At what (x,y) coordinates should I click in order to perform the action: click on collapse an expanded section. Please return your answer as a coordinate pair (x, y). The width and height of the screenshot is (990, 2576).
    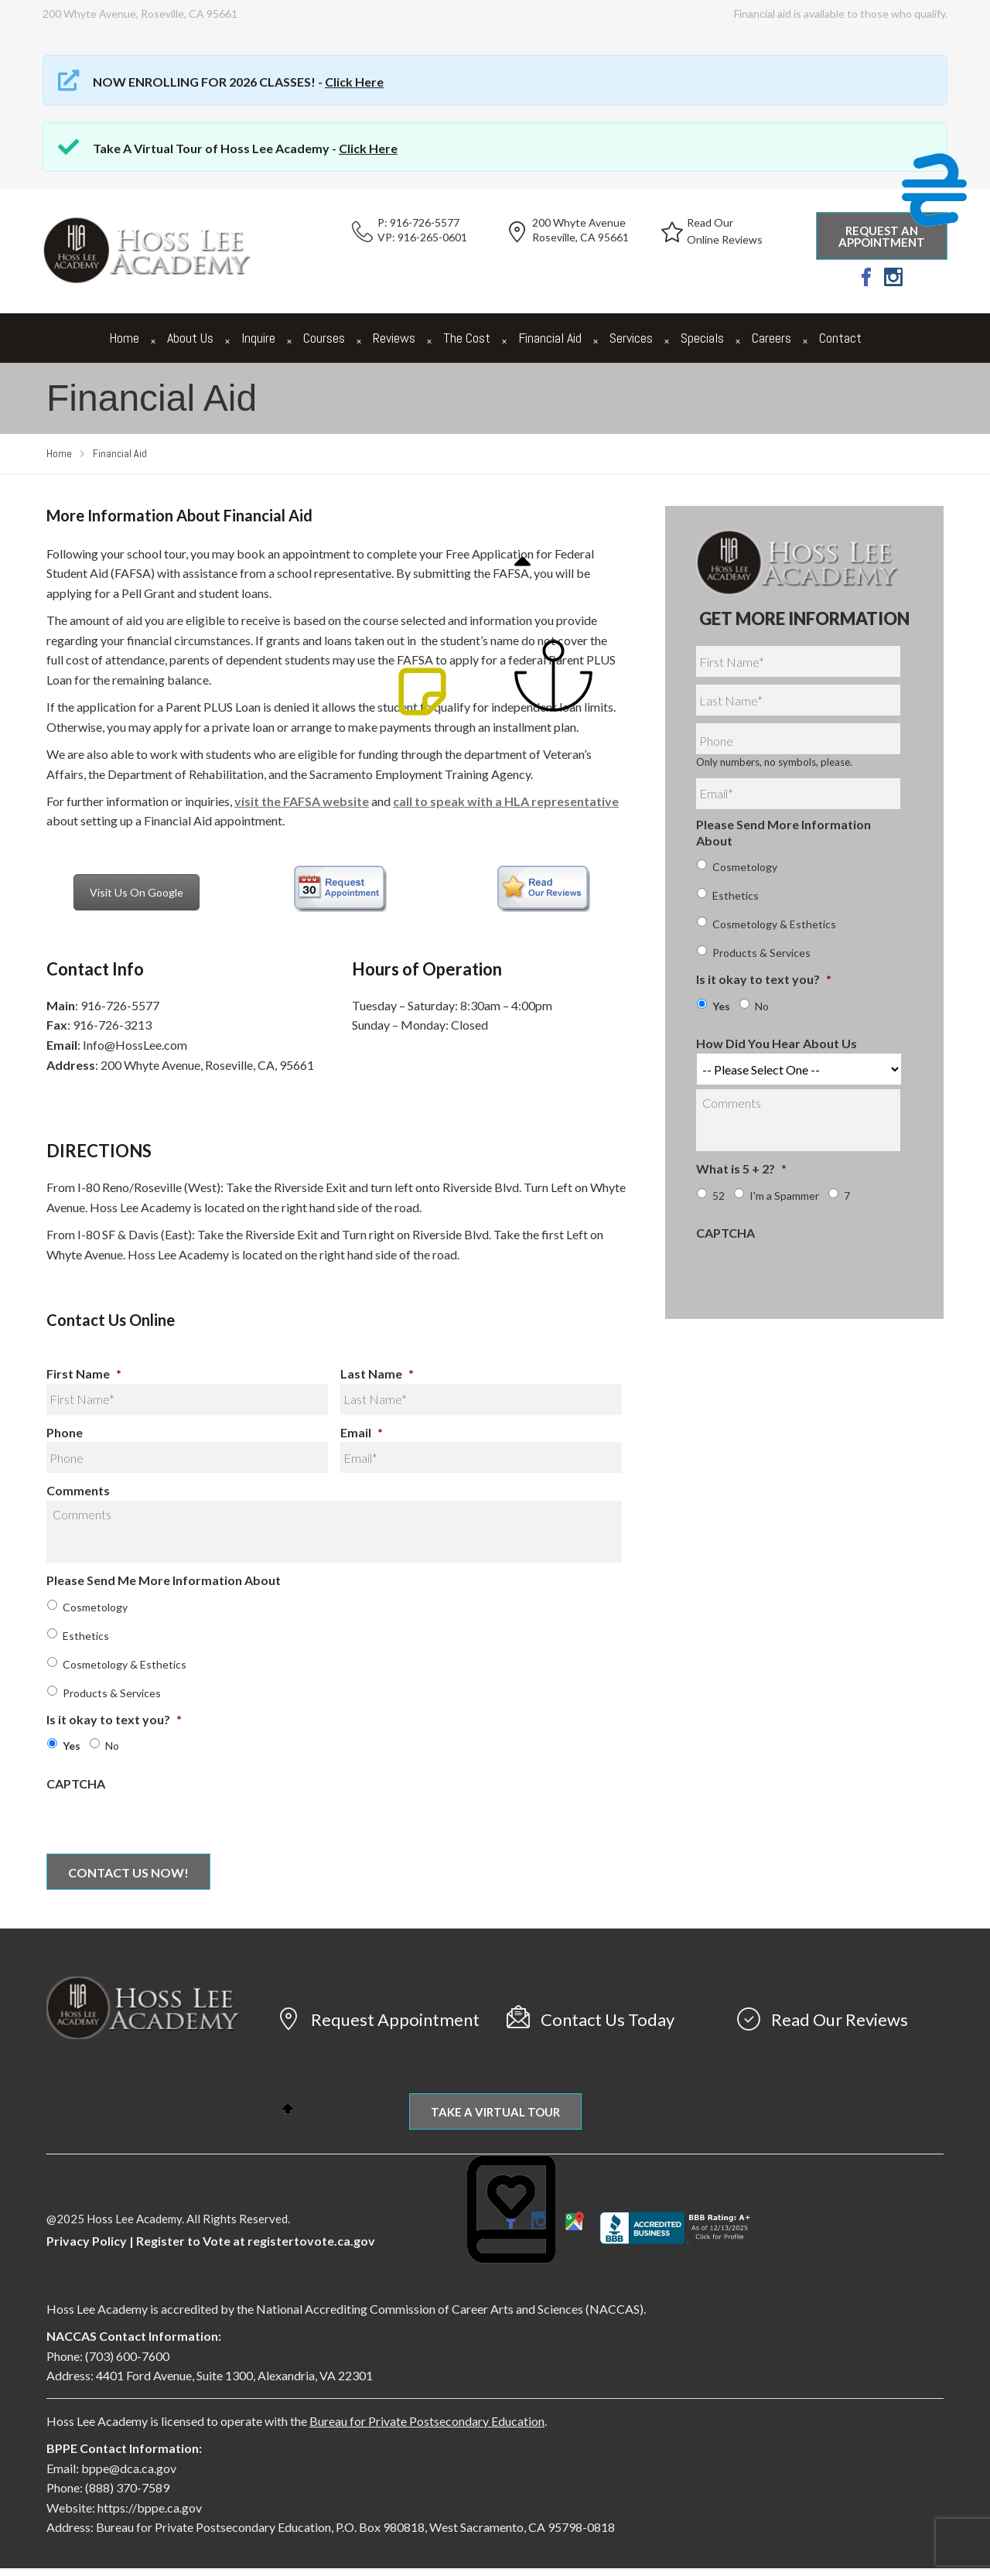
    Looking at the image, I should click on (522, 562).